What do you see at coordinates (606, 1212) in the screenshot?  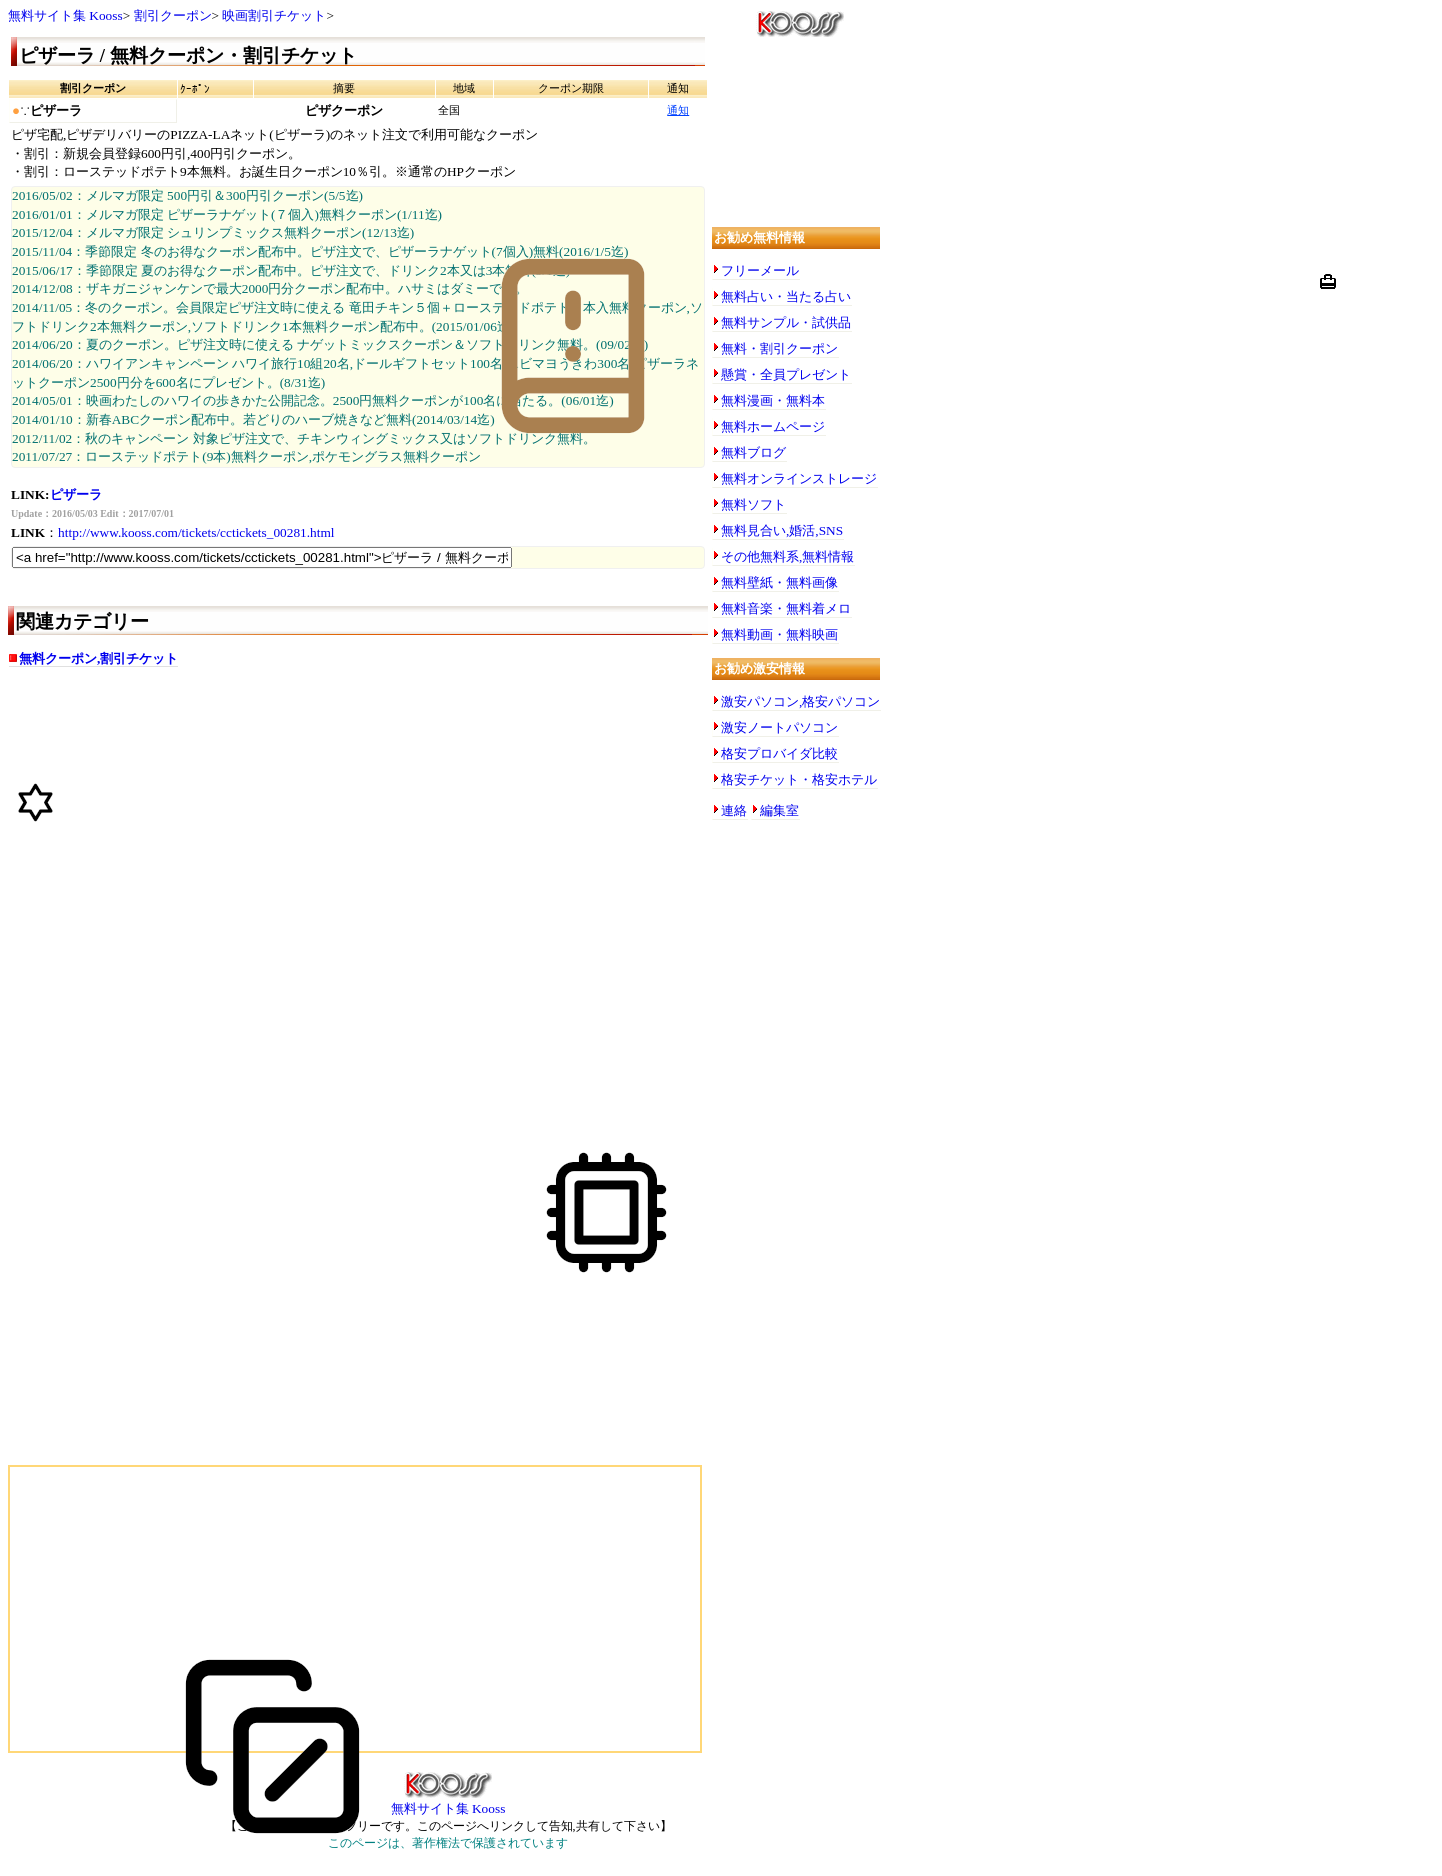 I see `view processor or hardware information` at bounding box center [606, 1212].